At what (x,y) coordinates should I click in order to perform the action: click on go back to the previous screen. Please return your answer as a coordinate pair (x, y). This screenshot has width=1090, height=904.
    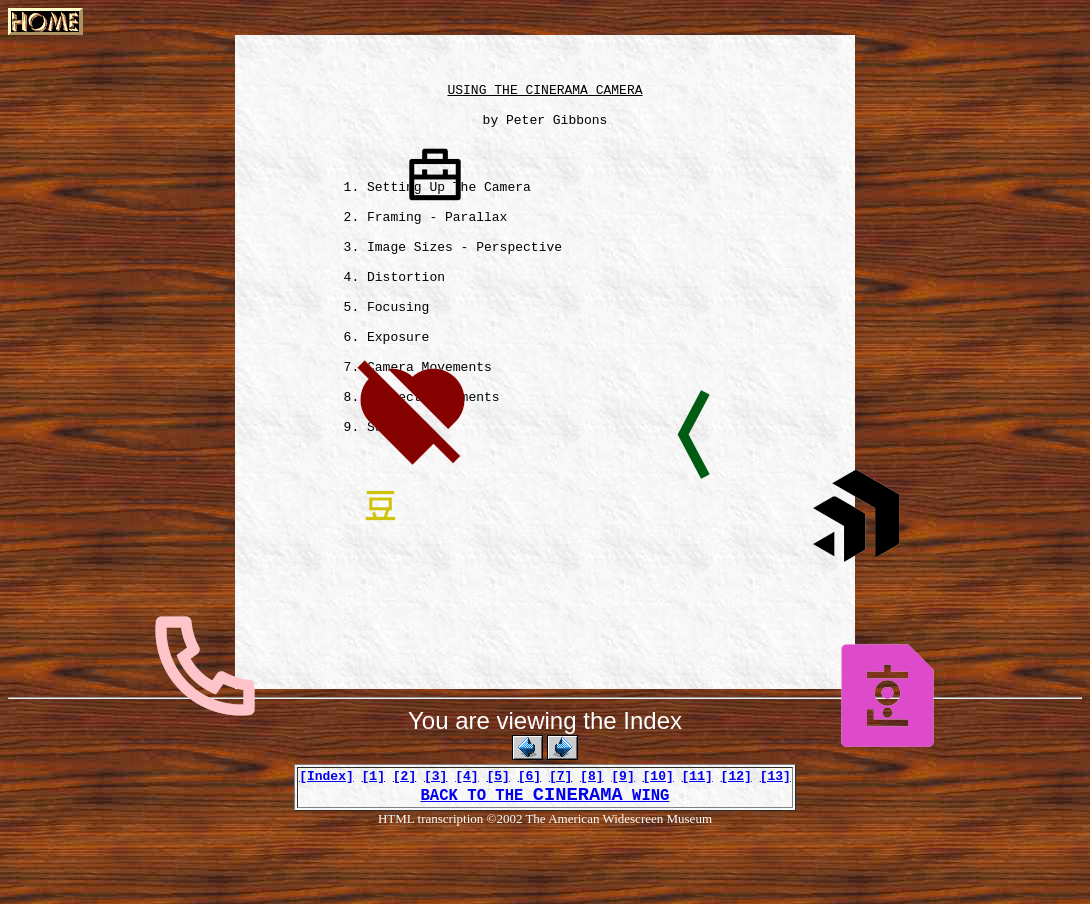
    Looking at the image, I should click on (695, 434).